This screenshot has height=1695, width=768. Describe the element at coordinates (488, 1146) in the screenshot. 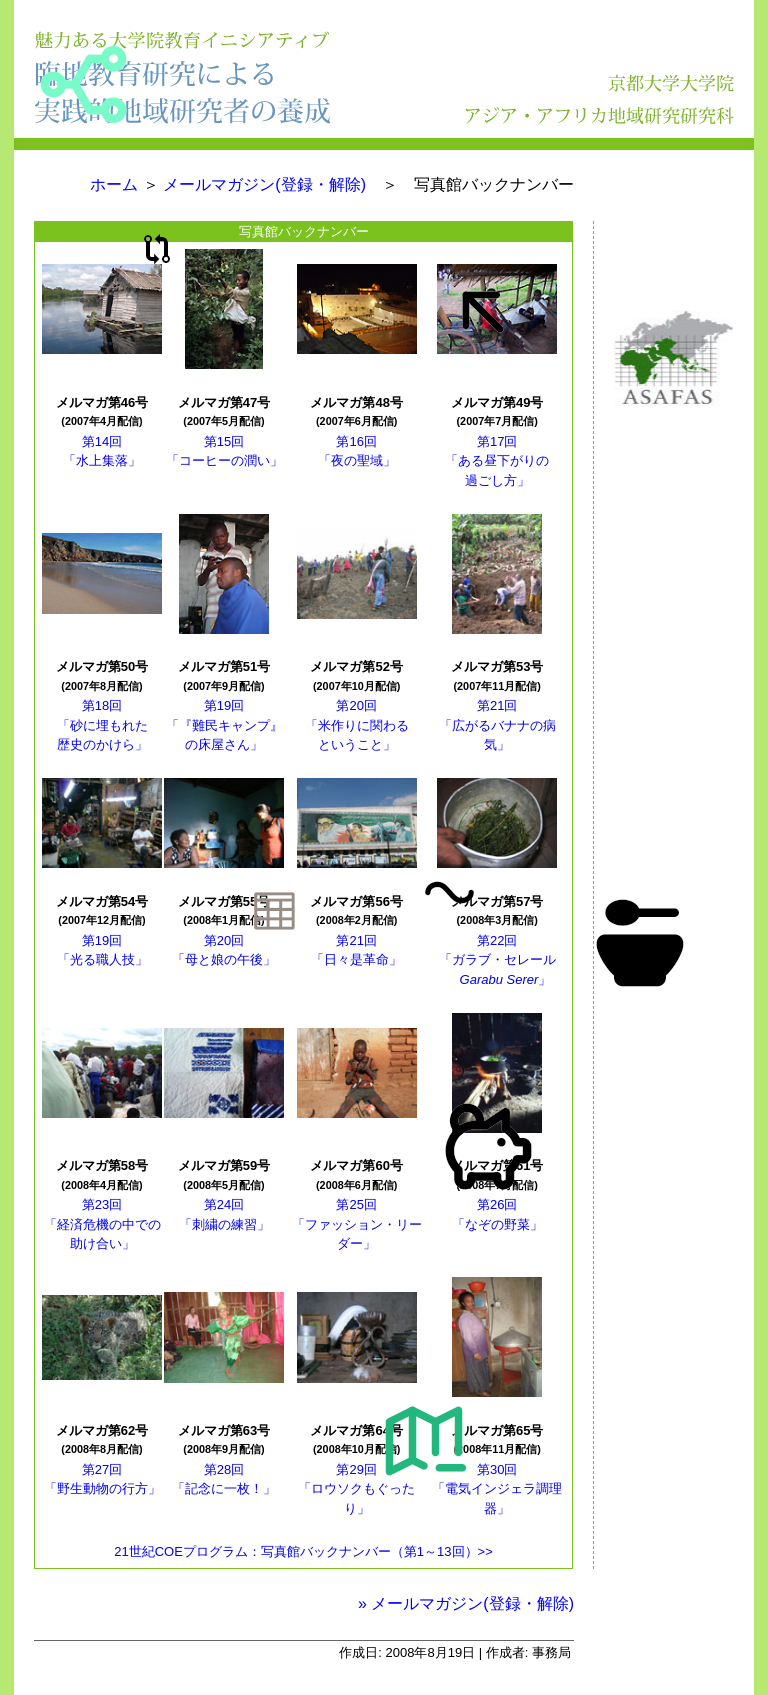

I see `view your savings account` at that location.